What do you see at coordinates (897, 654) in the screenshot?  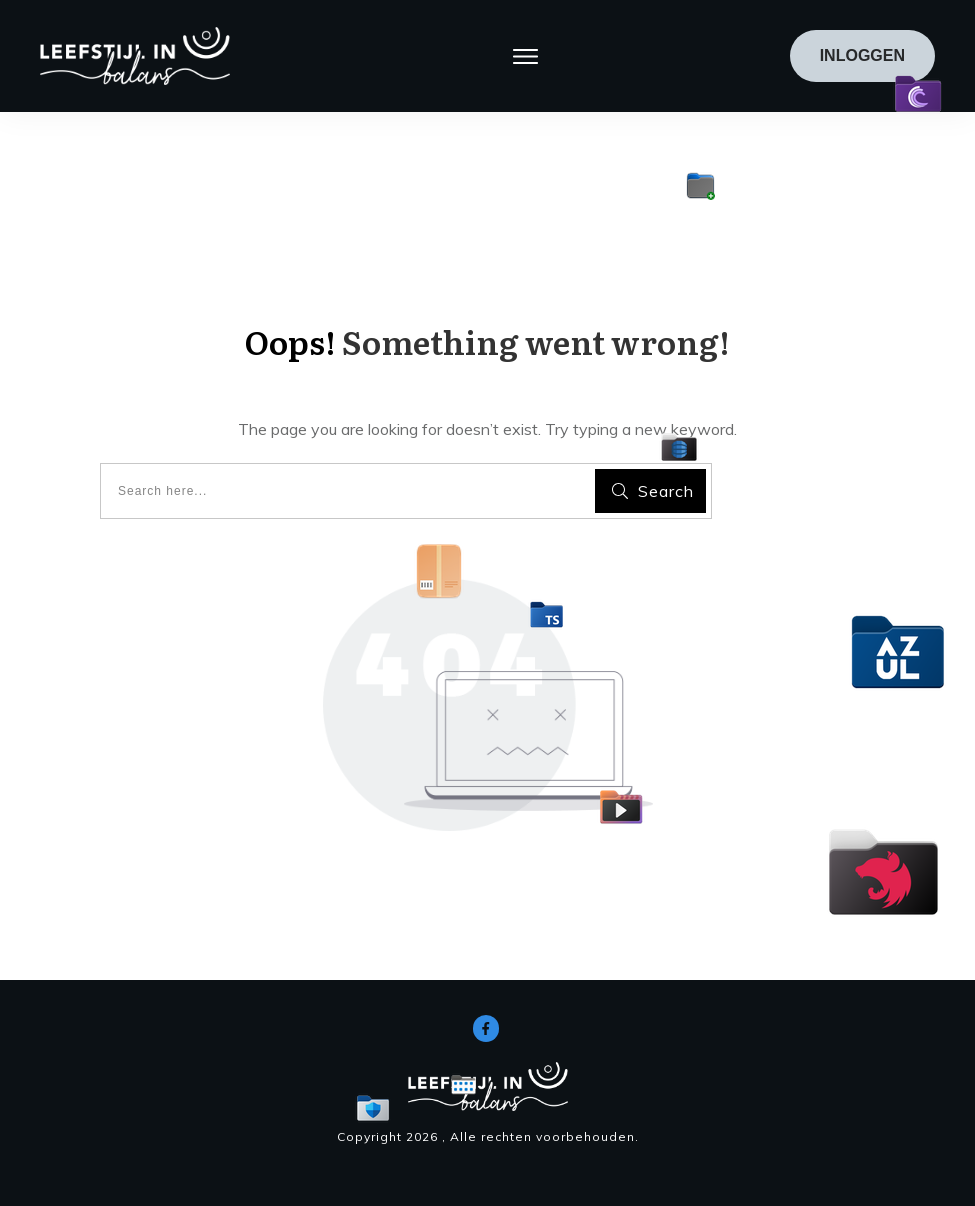 I see `open the azul folder` at bounding box center [897, 654].